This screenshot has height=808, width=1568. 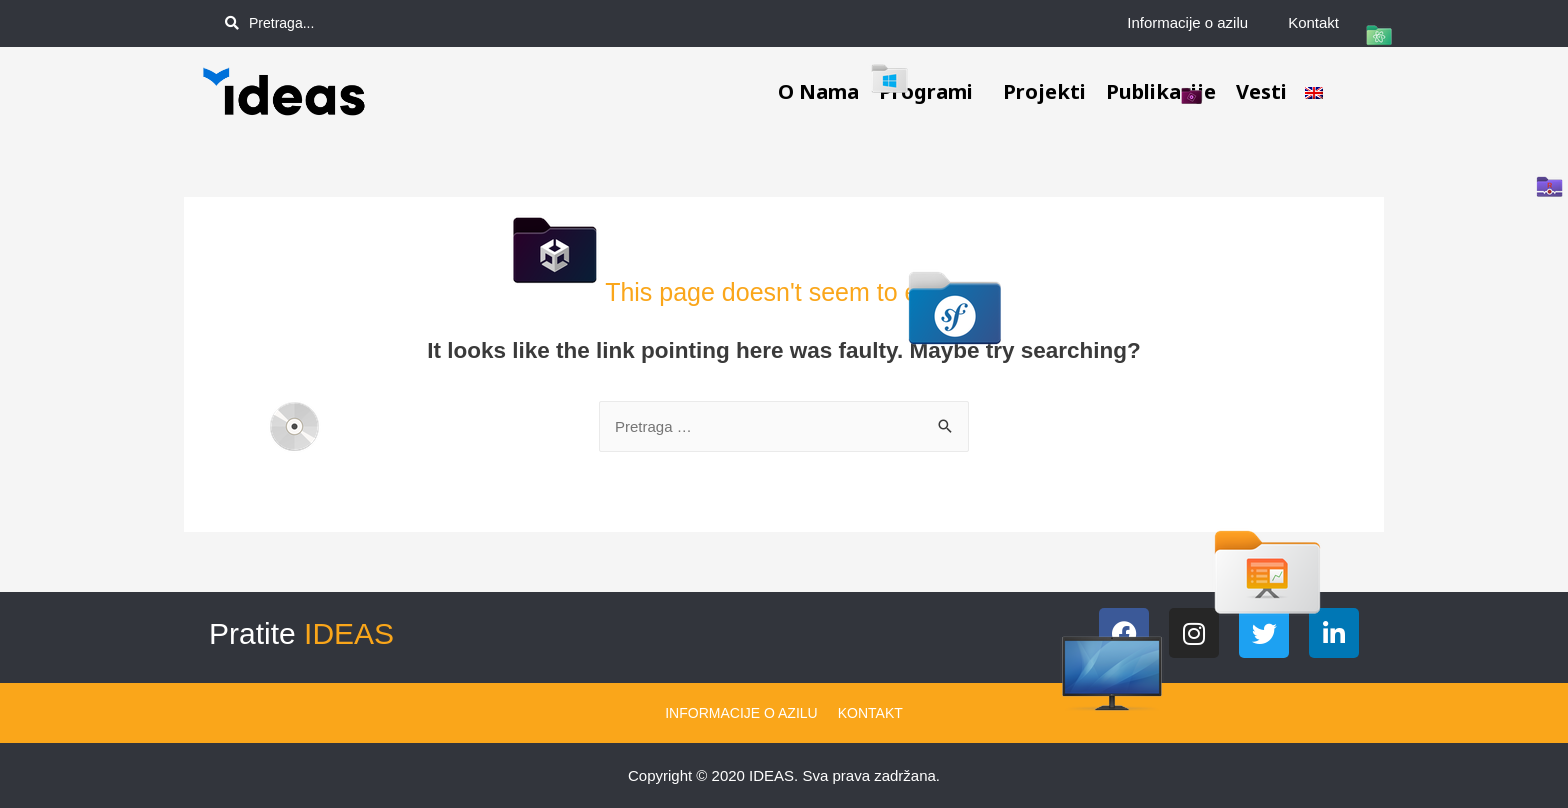 What do you see at coordinates (1379, 36) in the screenshot?
I see `open atom editor project folder` at bounding box center [1379, 36].